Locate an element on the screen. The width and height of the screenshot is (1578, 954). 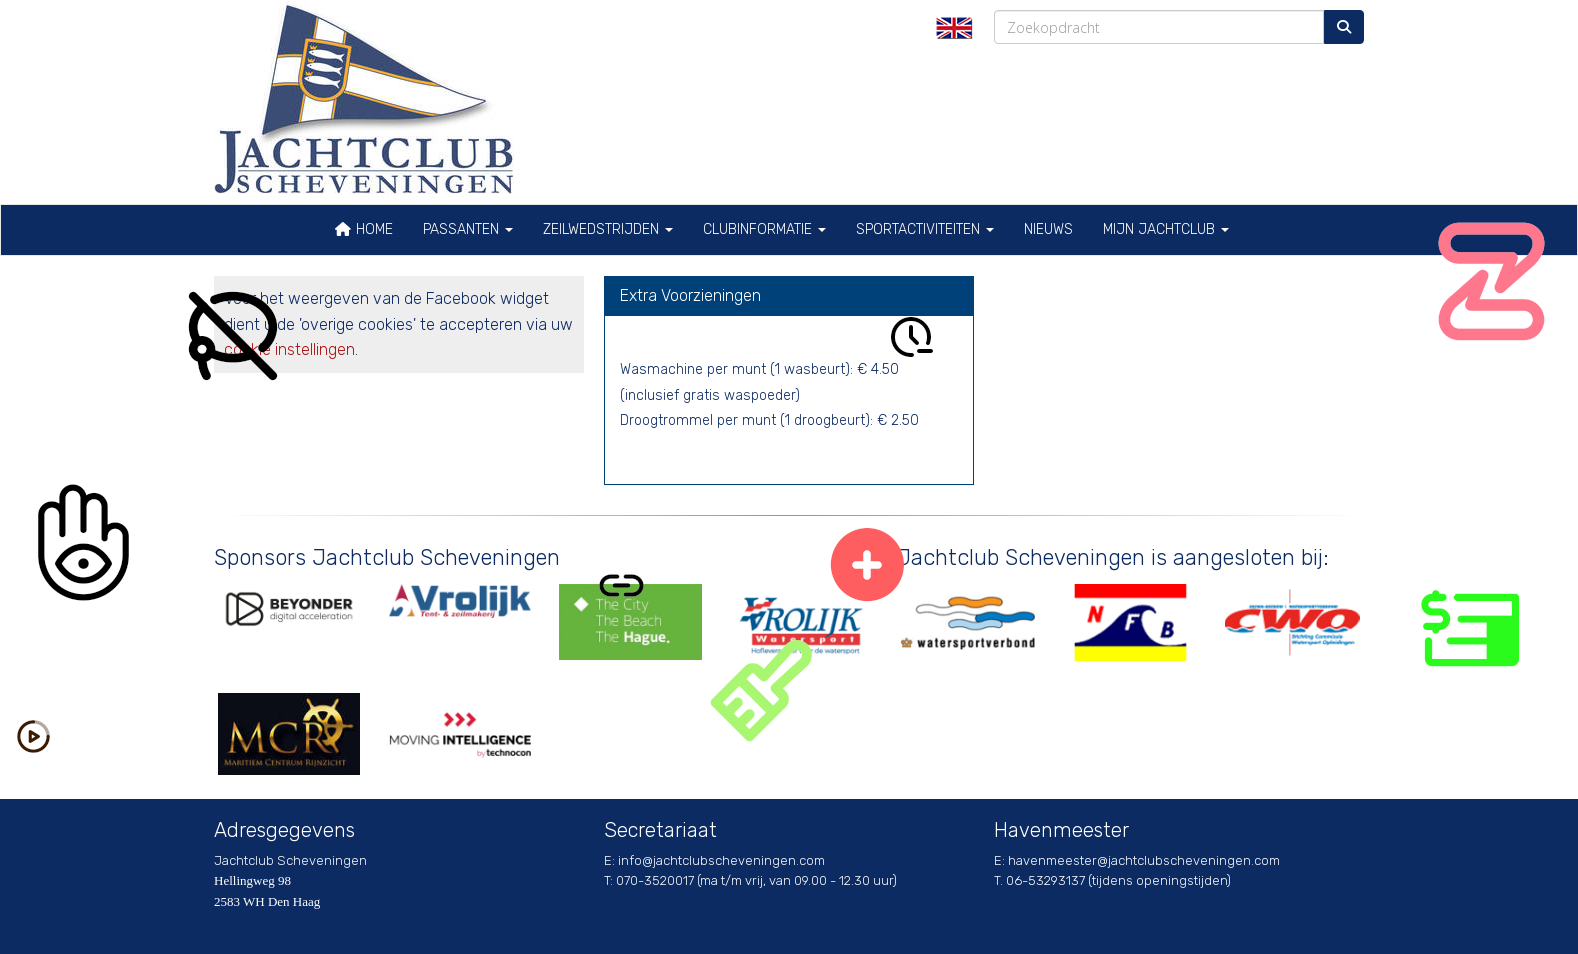
view or access invoices is located at coordinates (1472, 630).